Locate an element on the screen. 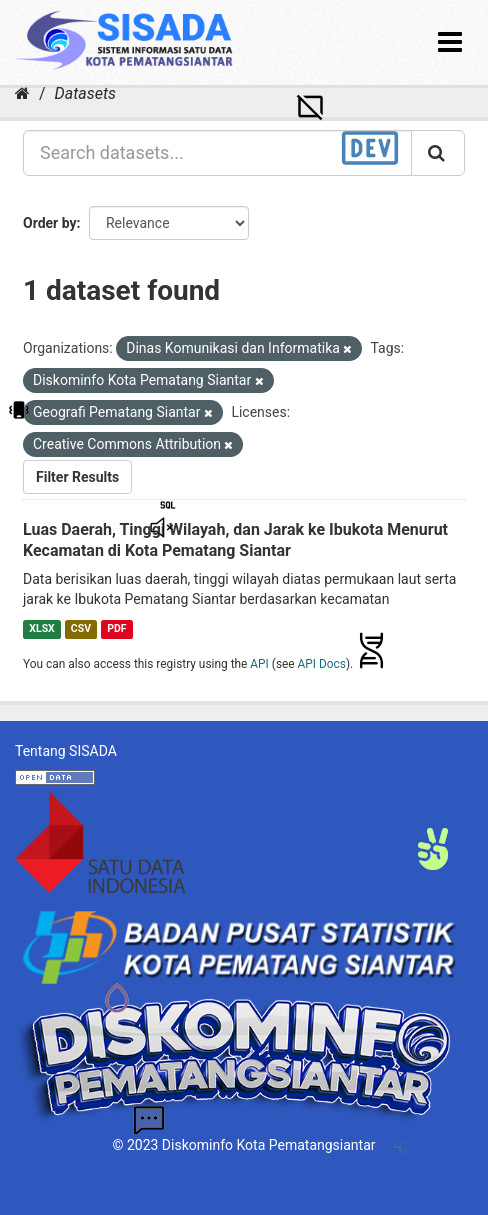 Image resolution: width=488 pixels, height=1215 pixels. access genetic or biological information is located at coordinates (371, 650).